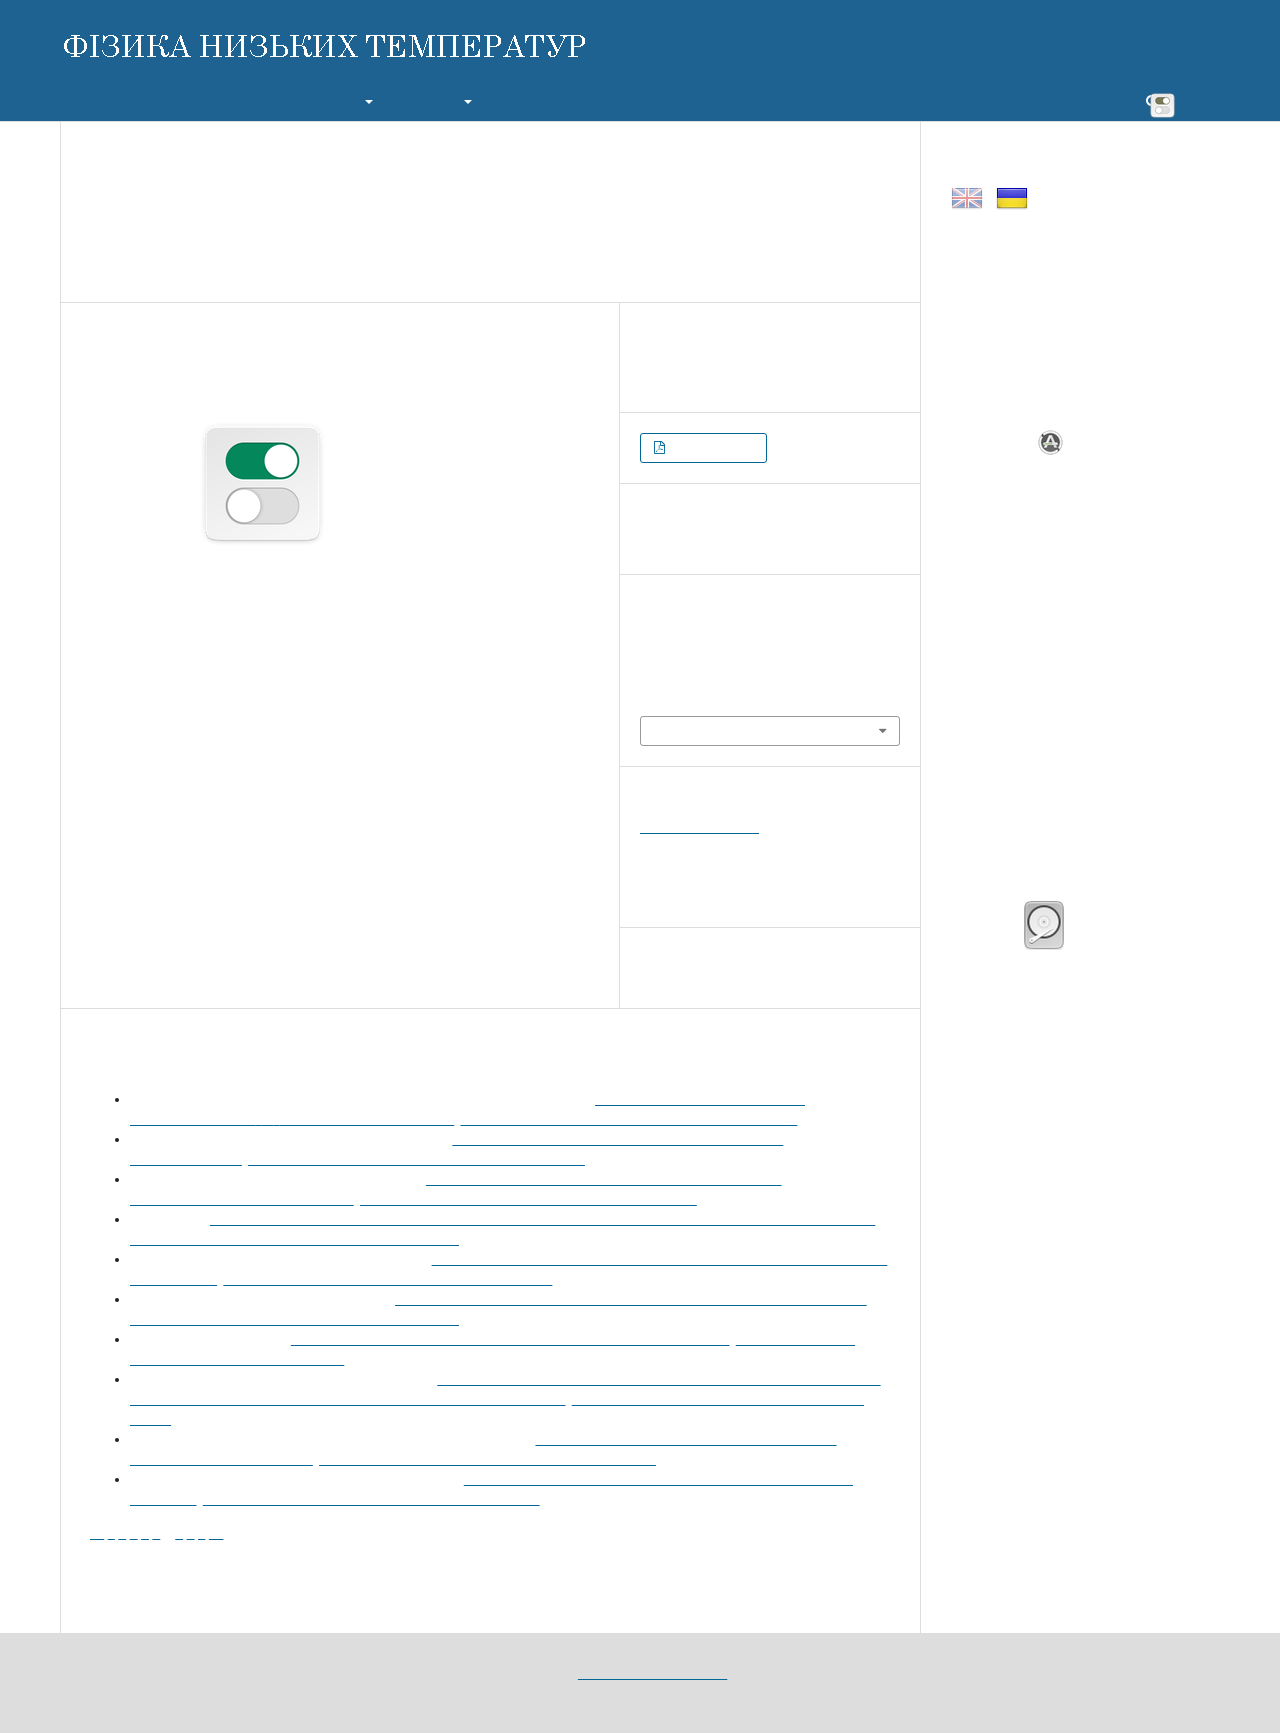 The height and width of the screenshot is (1733, 1280). What do you see at coordinates (1044, 925) in the screenshot?
I see `open disk management utility` at bounding box center [1044, 925].